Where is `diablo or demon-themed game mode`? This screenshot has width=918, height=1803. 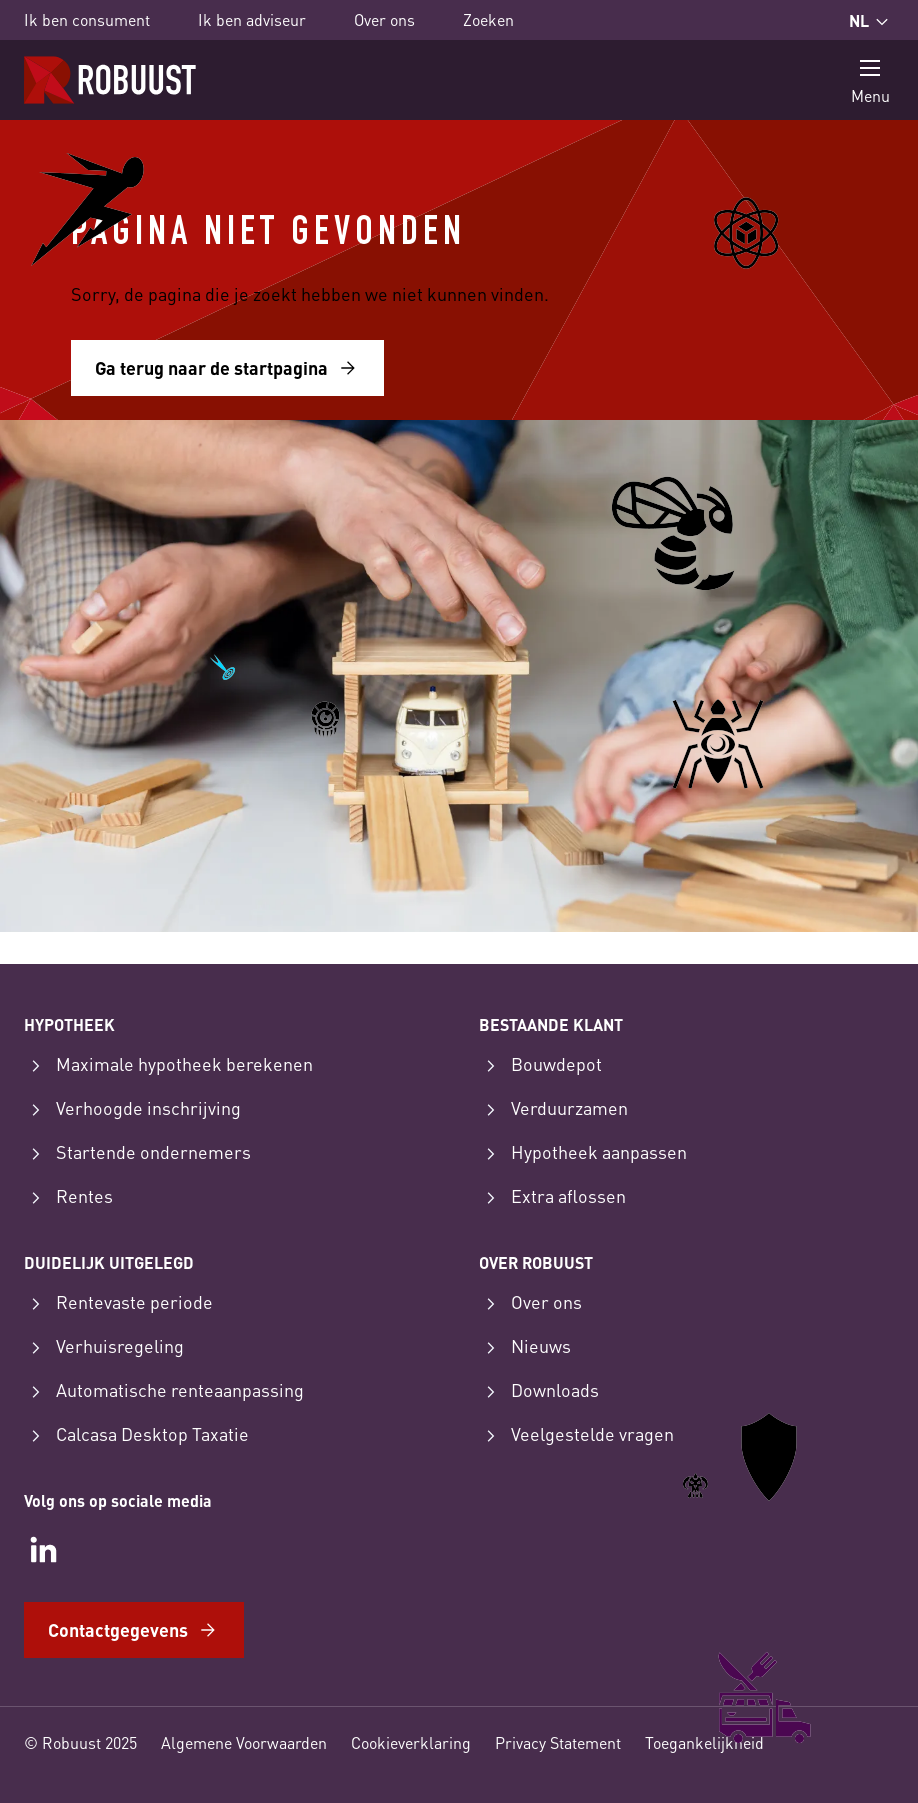 diablo or demon-themed game mode is located at coordinates (695, 1485).